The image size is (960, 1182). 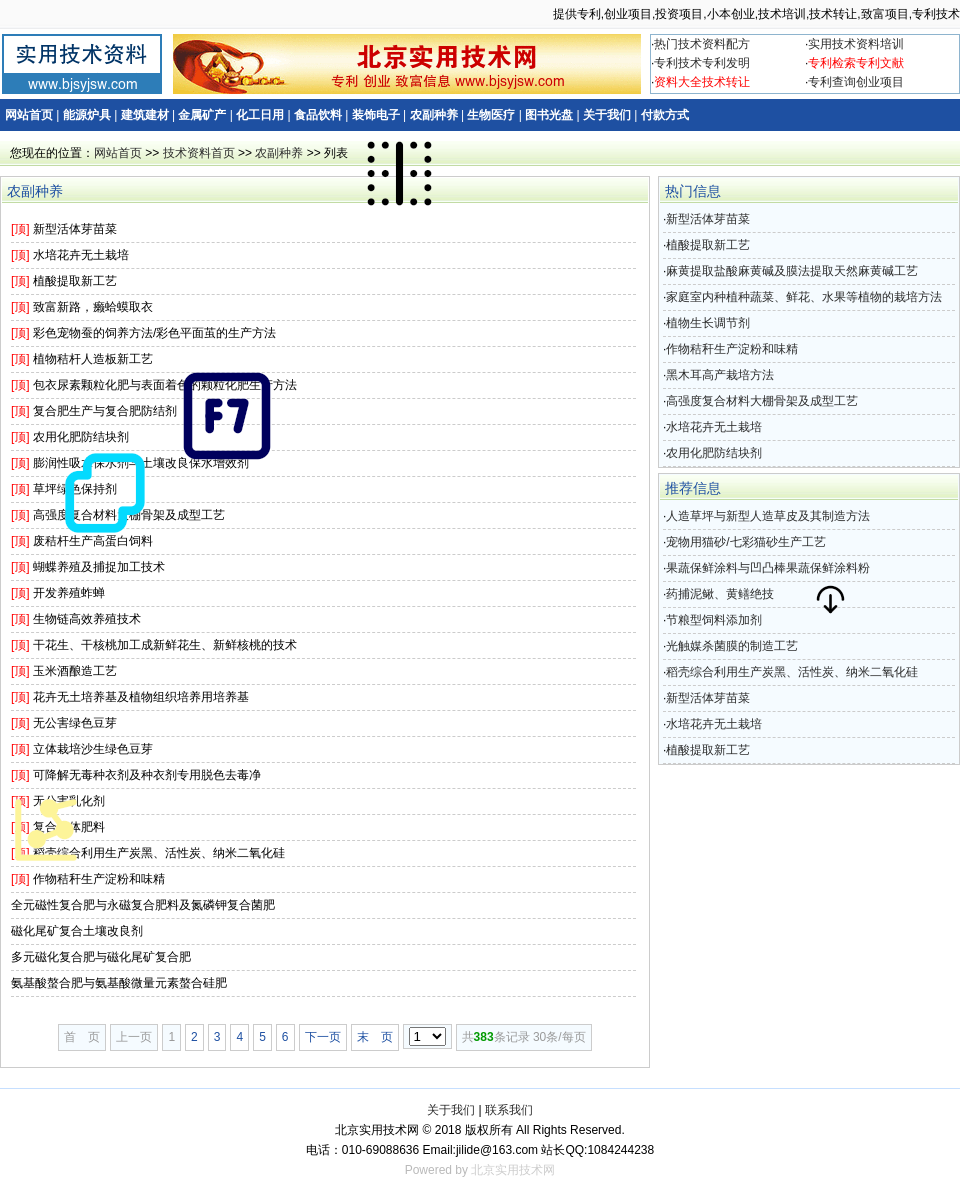 What do you see at coordinates (830, 599) in the screenshot?
I see `download or save content from the cloud` at bounding box center [830, 599].